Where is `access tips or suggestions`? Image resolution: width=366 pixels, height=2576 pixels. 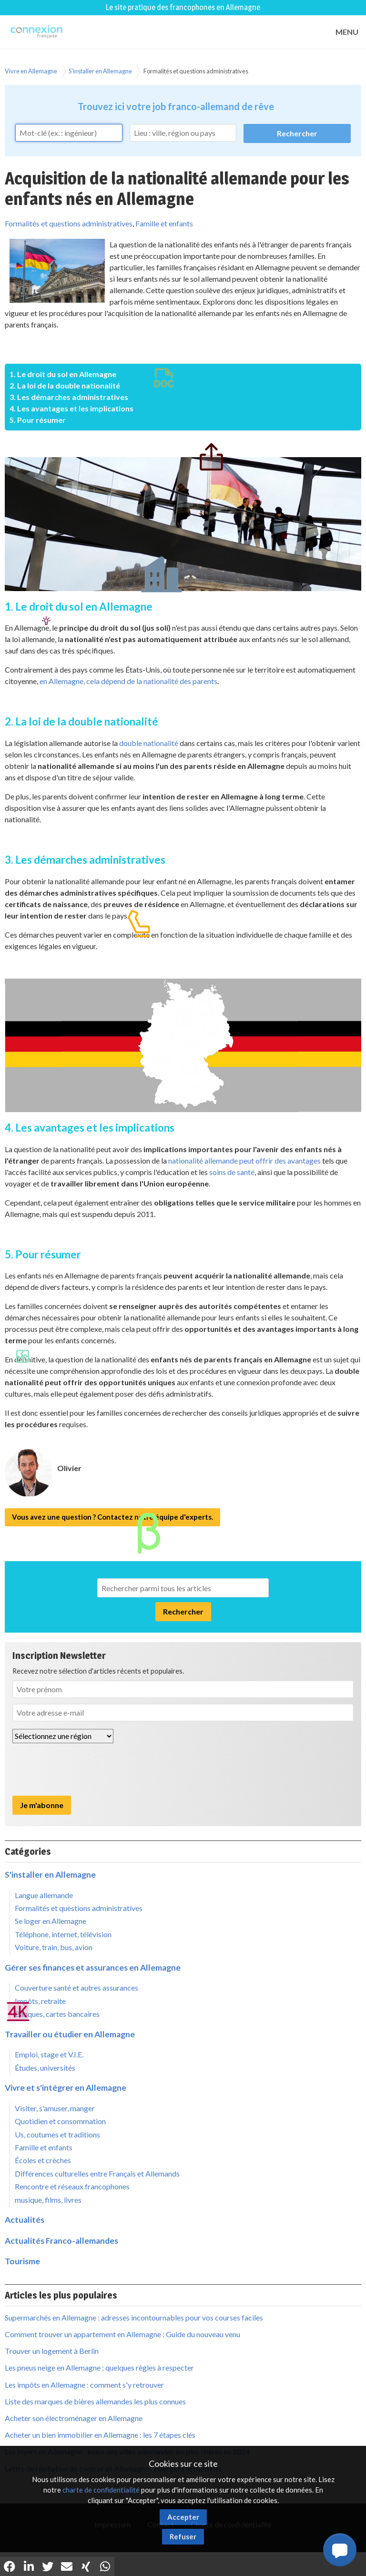
access tips or suggestions is located at coordinates (46, 621).